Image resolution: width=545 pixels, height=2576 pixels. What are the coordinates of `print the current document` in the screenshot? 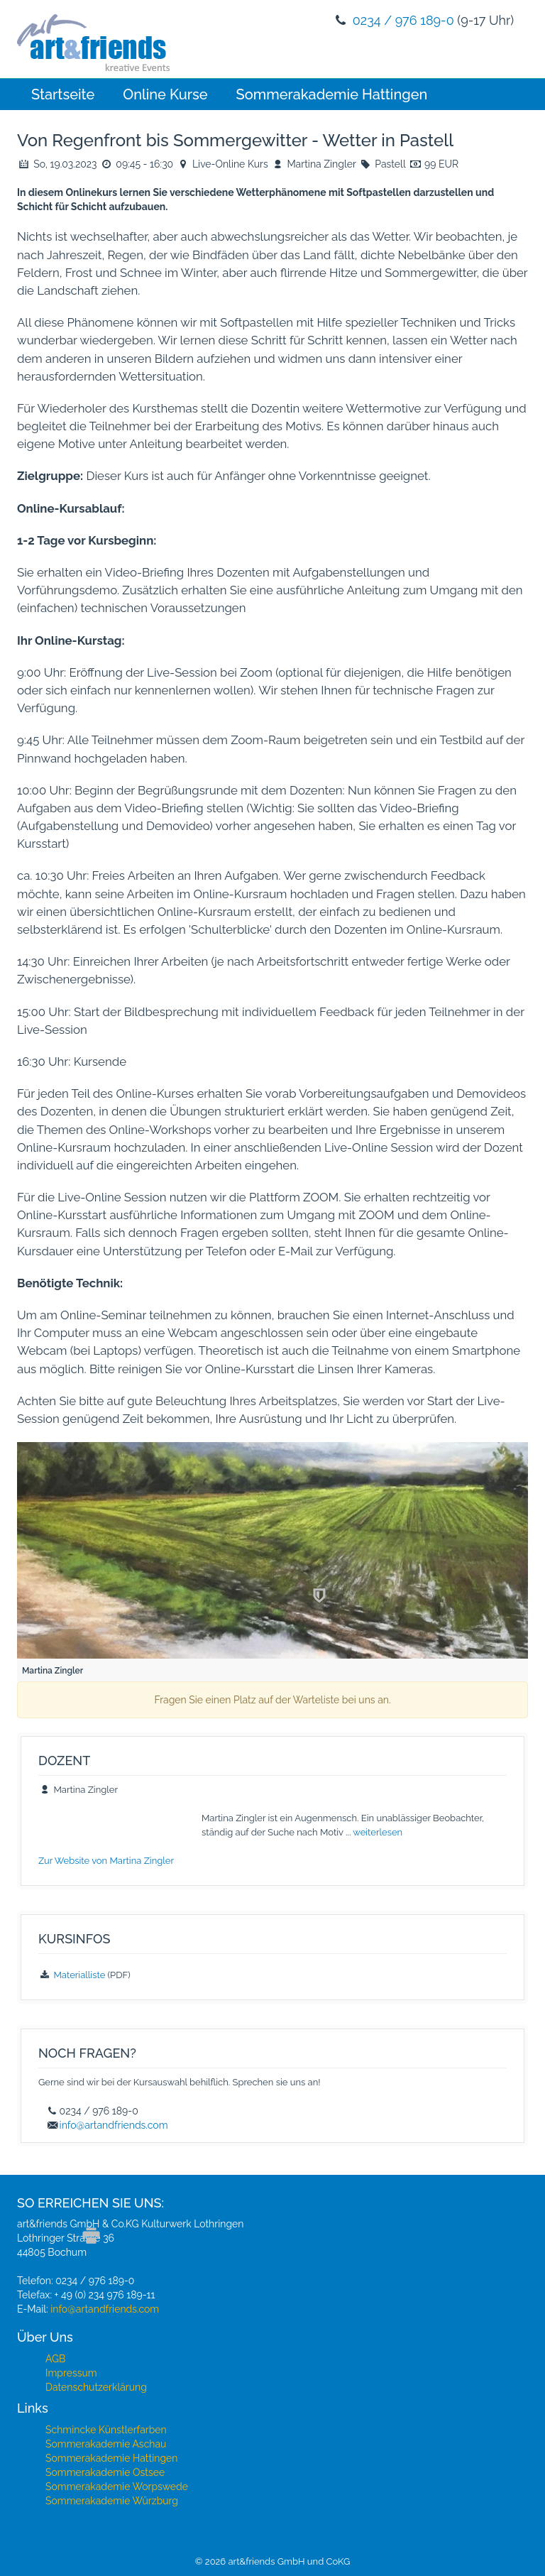 It's located at (91, 2236).